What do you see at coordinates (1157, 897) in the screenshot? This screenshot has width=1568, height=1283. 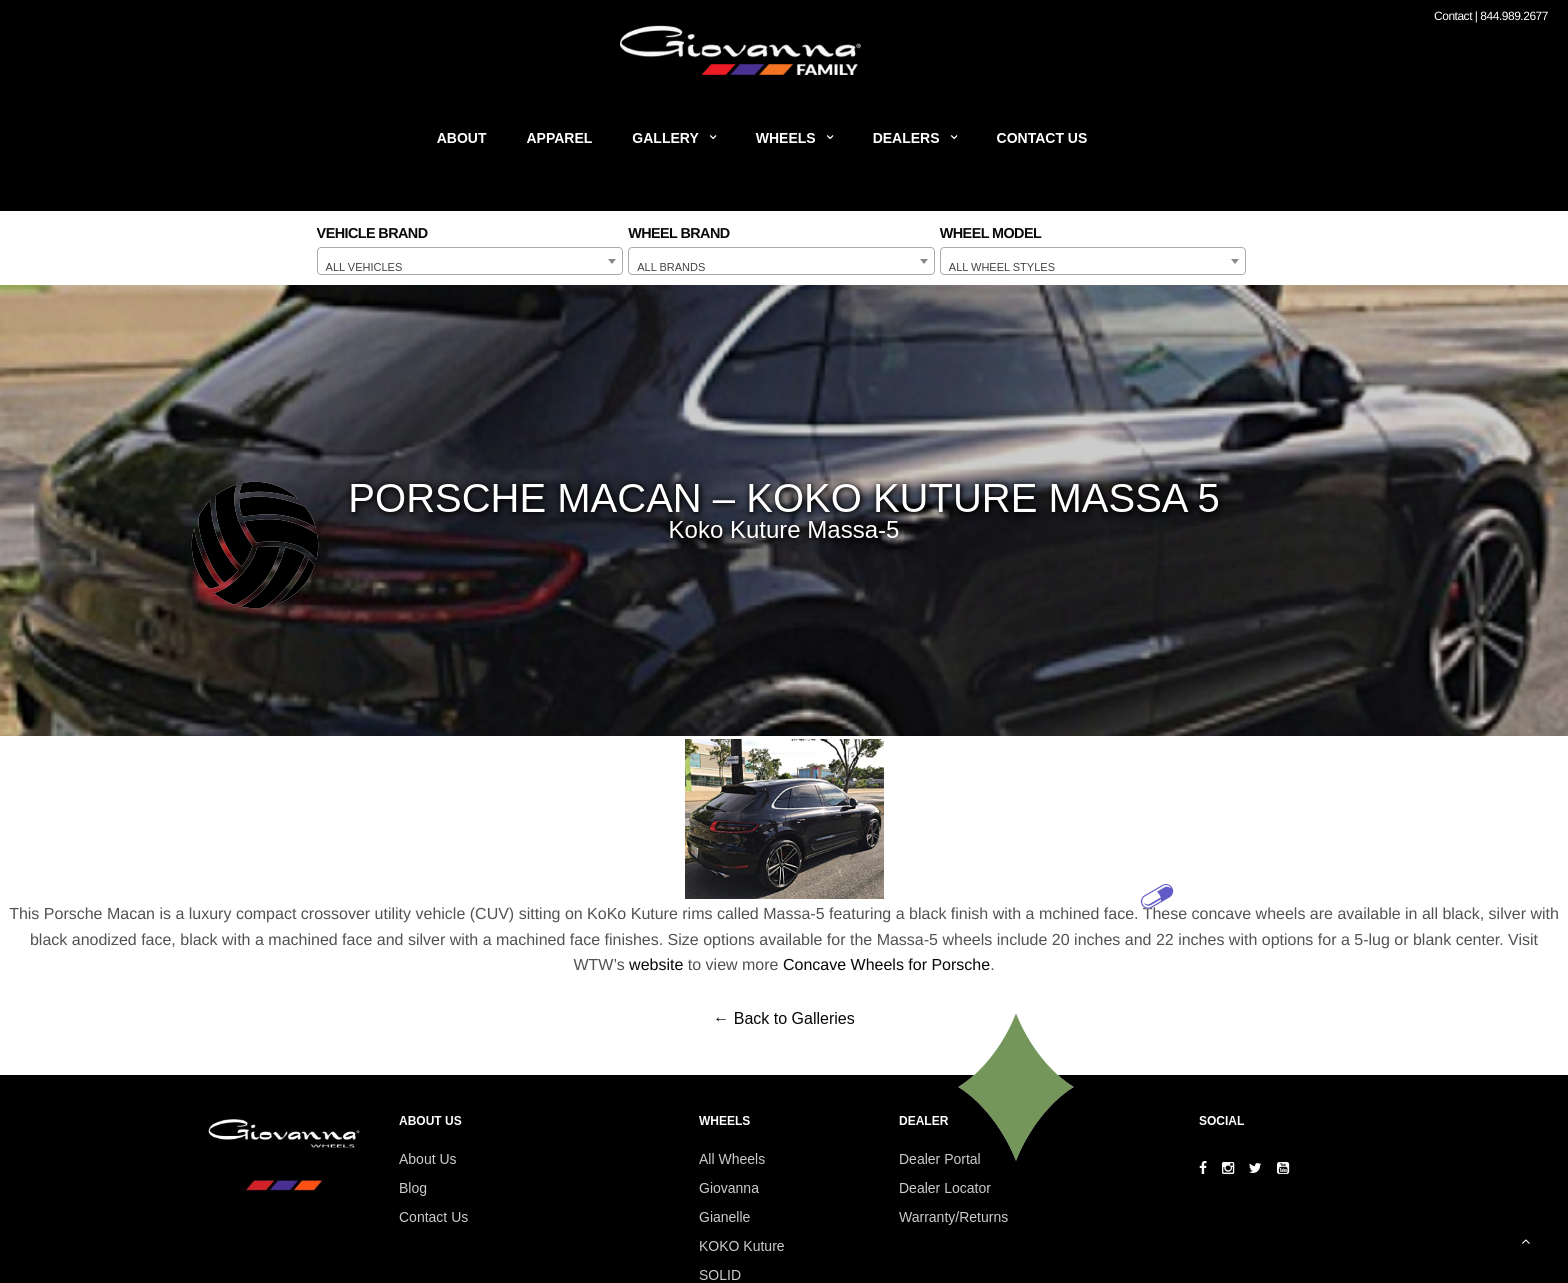 I see `access medication reminders or health tracking` at bounding box center [1157, 897].